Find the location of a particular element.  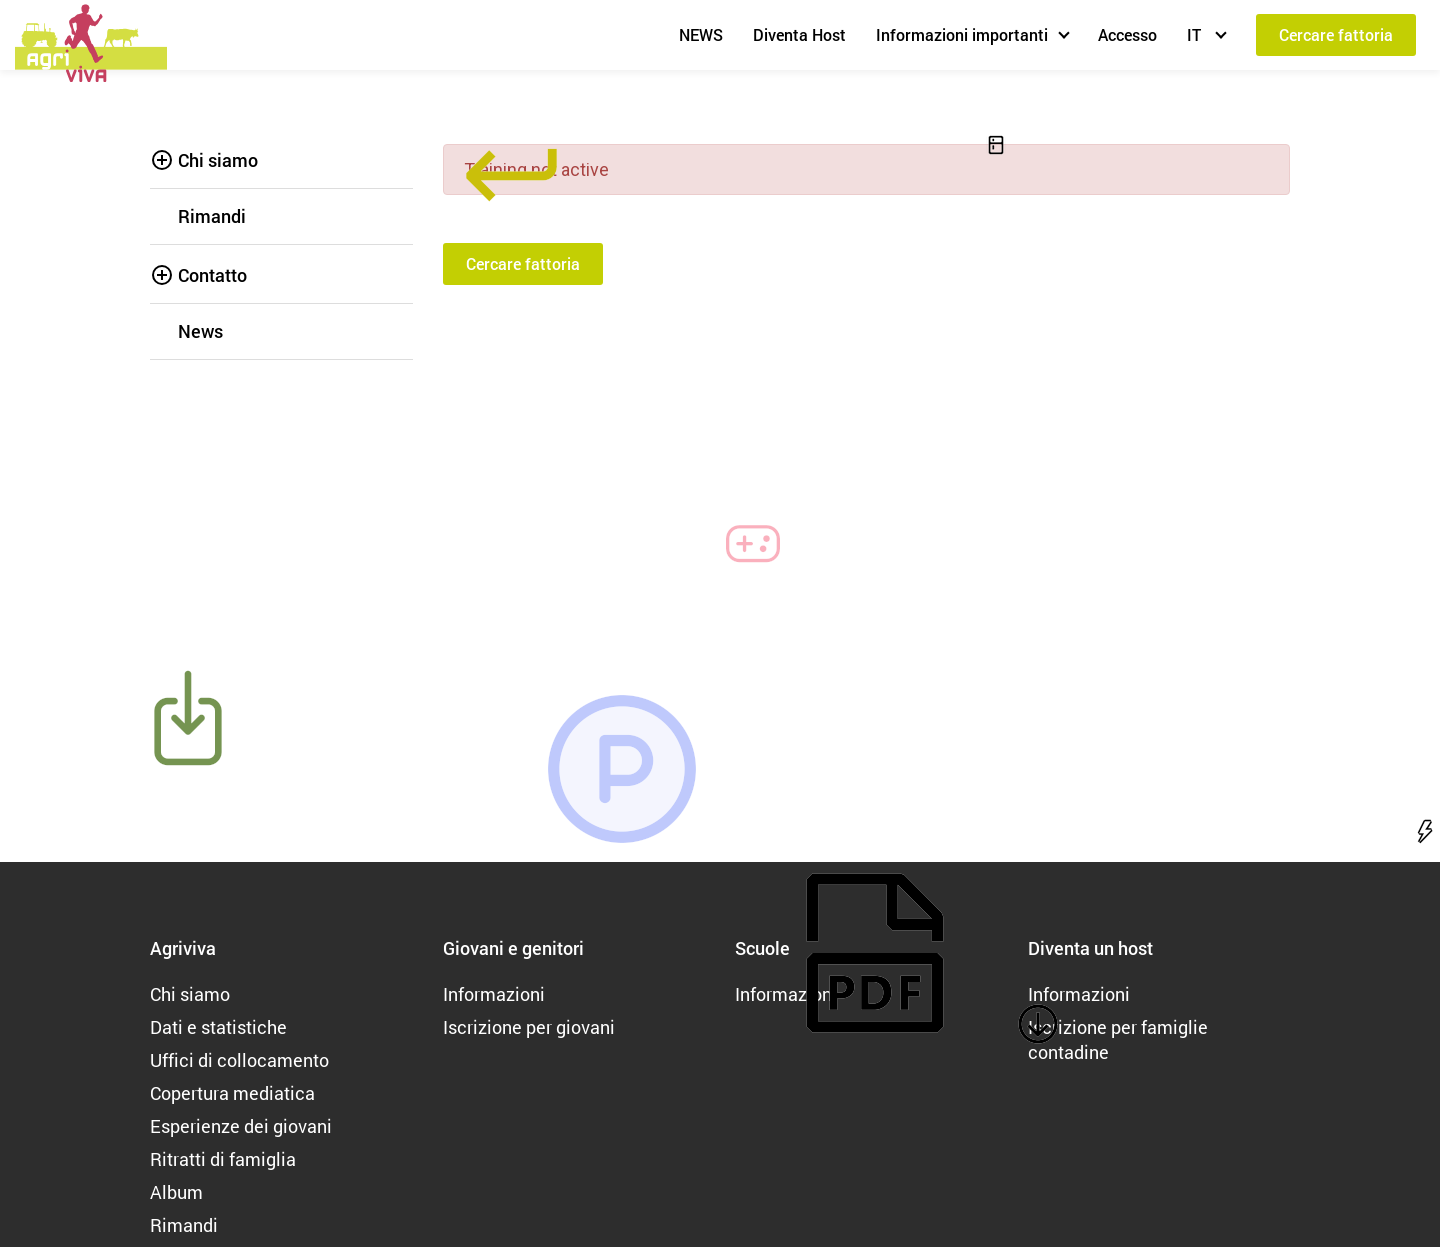

access kitchen appliance controls is located at coordinates (996, 145).